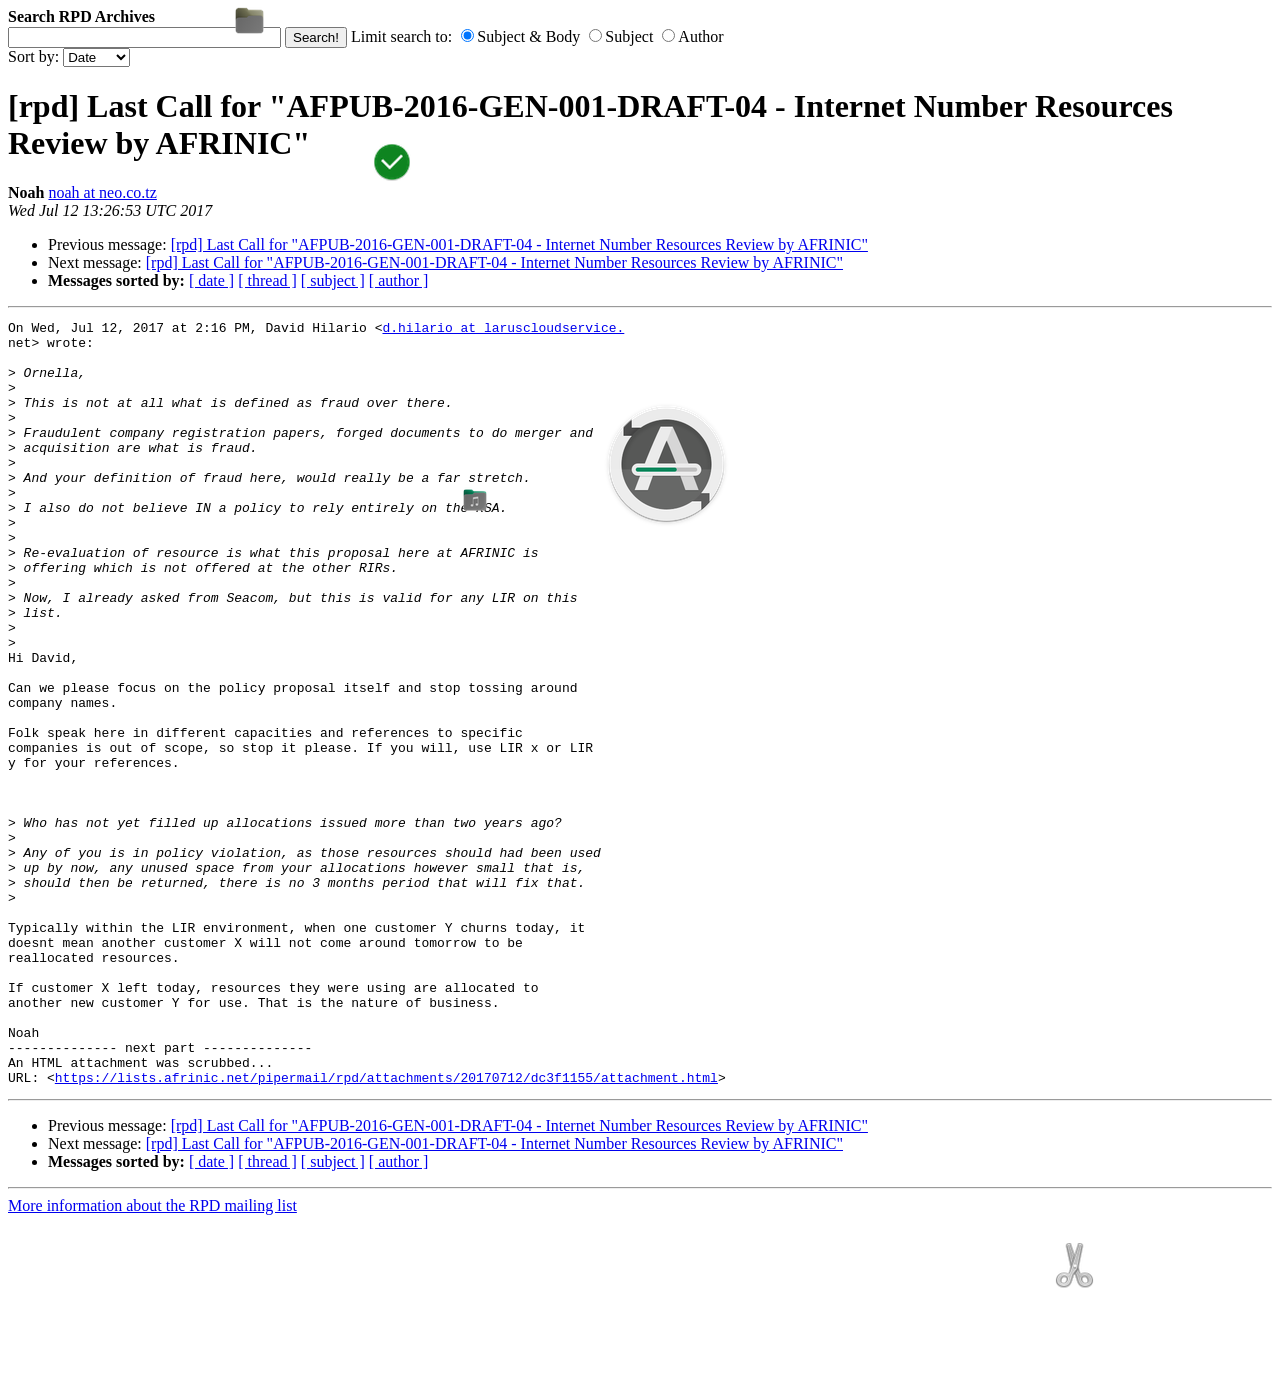  Describe the element at coordinates (249, 20) in the screenshot. I see `indicates a valid drop target for dragging files` at that location.